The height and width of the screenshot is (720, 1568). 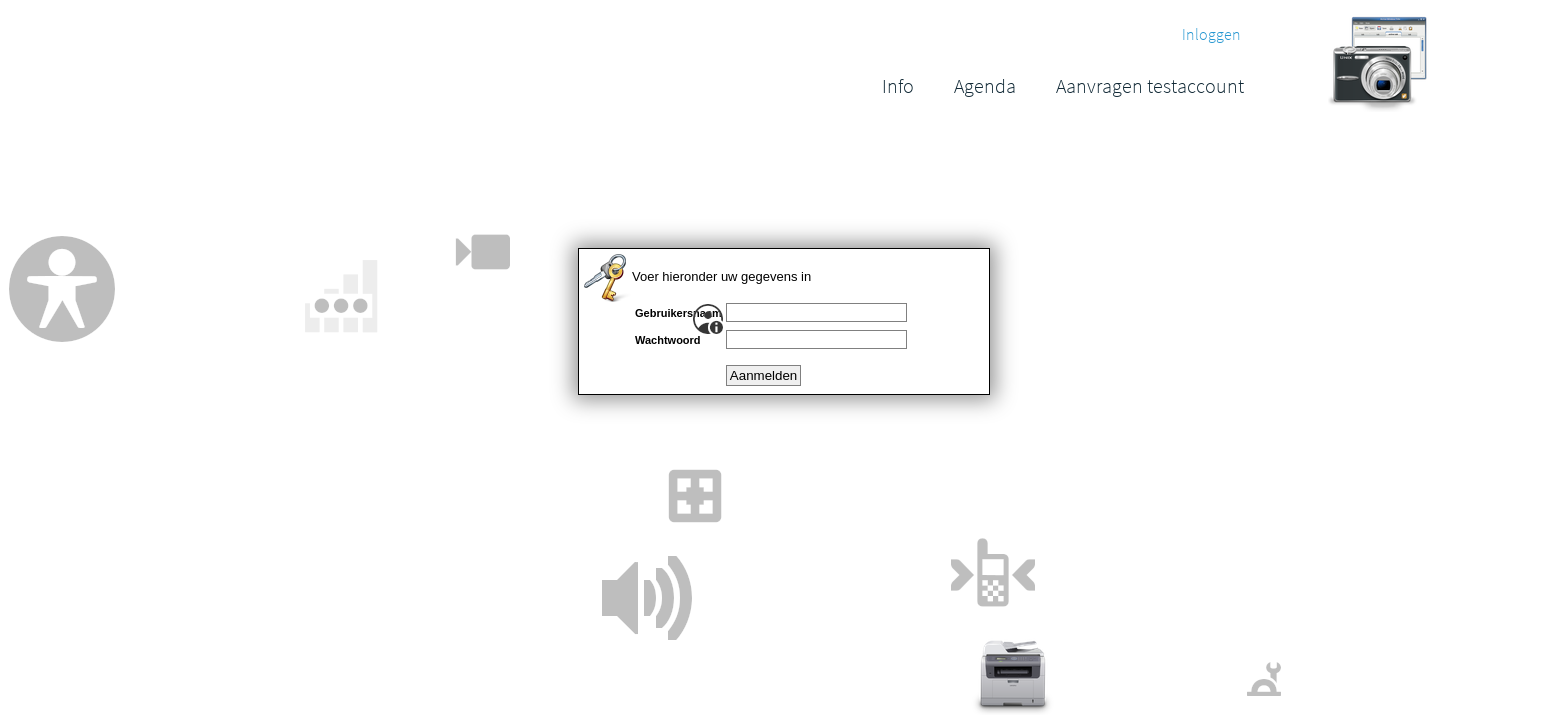 I want to click on take a screenshot or screen capture, so click(x=1379, y=60).